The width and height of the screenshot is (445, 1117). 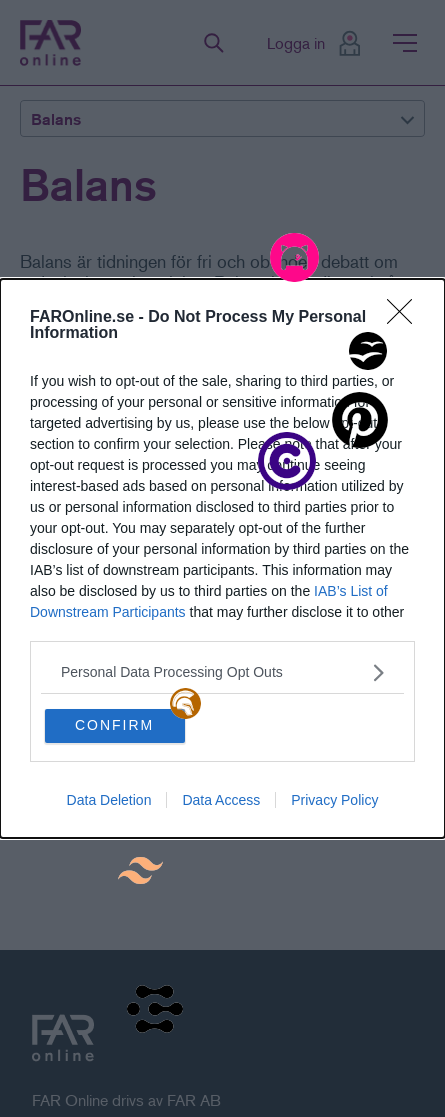 What do you see at coordinates (294, 257) in the screenshot?
I see `visit porkbun domain registrar website` at bounding box center [294, 257].